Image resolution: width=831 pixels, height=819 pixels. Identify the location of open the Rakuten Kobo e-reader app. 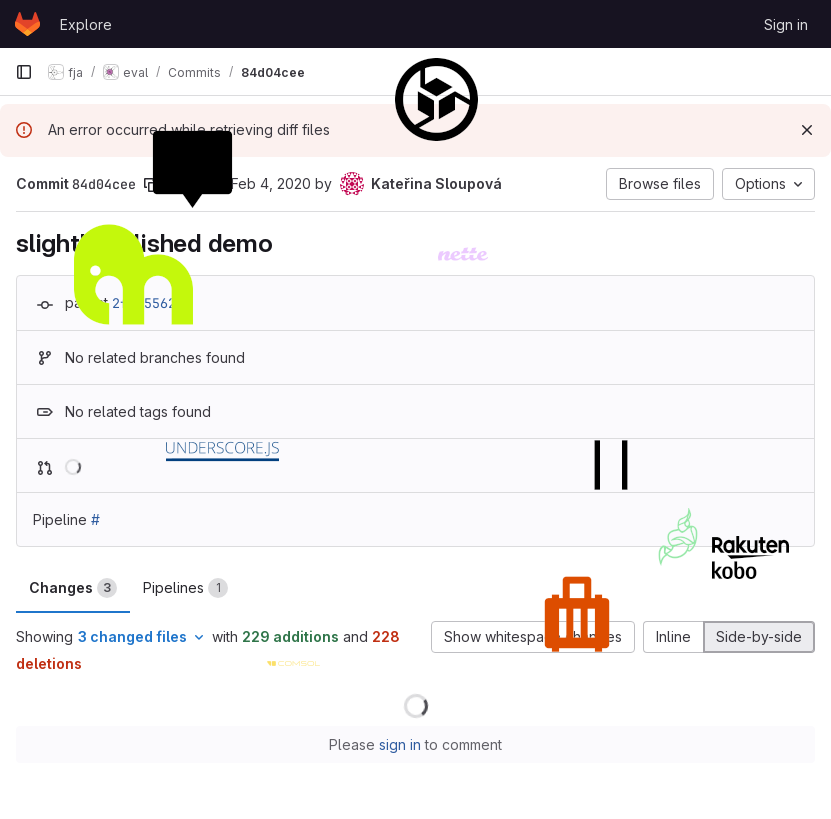
(750, 557).